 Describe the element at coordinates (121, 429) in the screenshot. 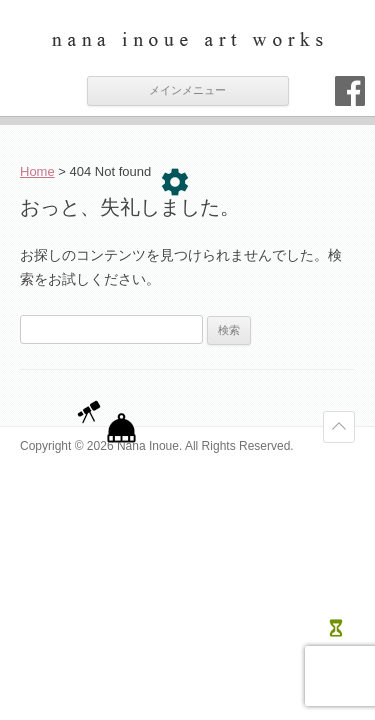

I see `select winter or cold weather clothing category` at that location.